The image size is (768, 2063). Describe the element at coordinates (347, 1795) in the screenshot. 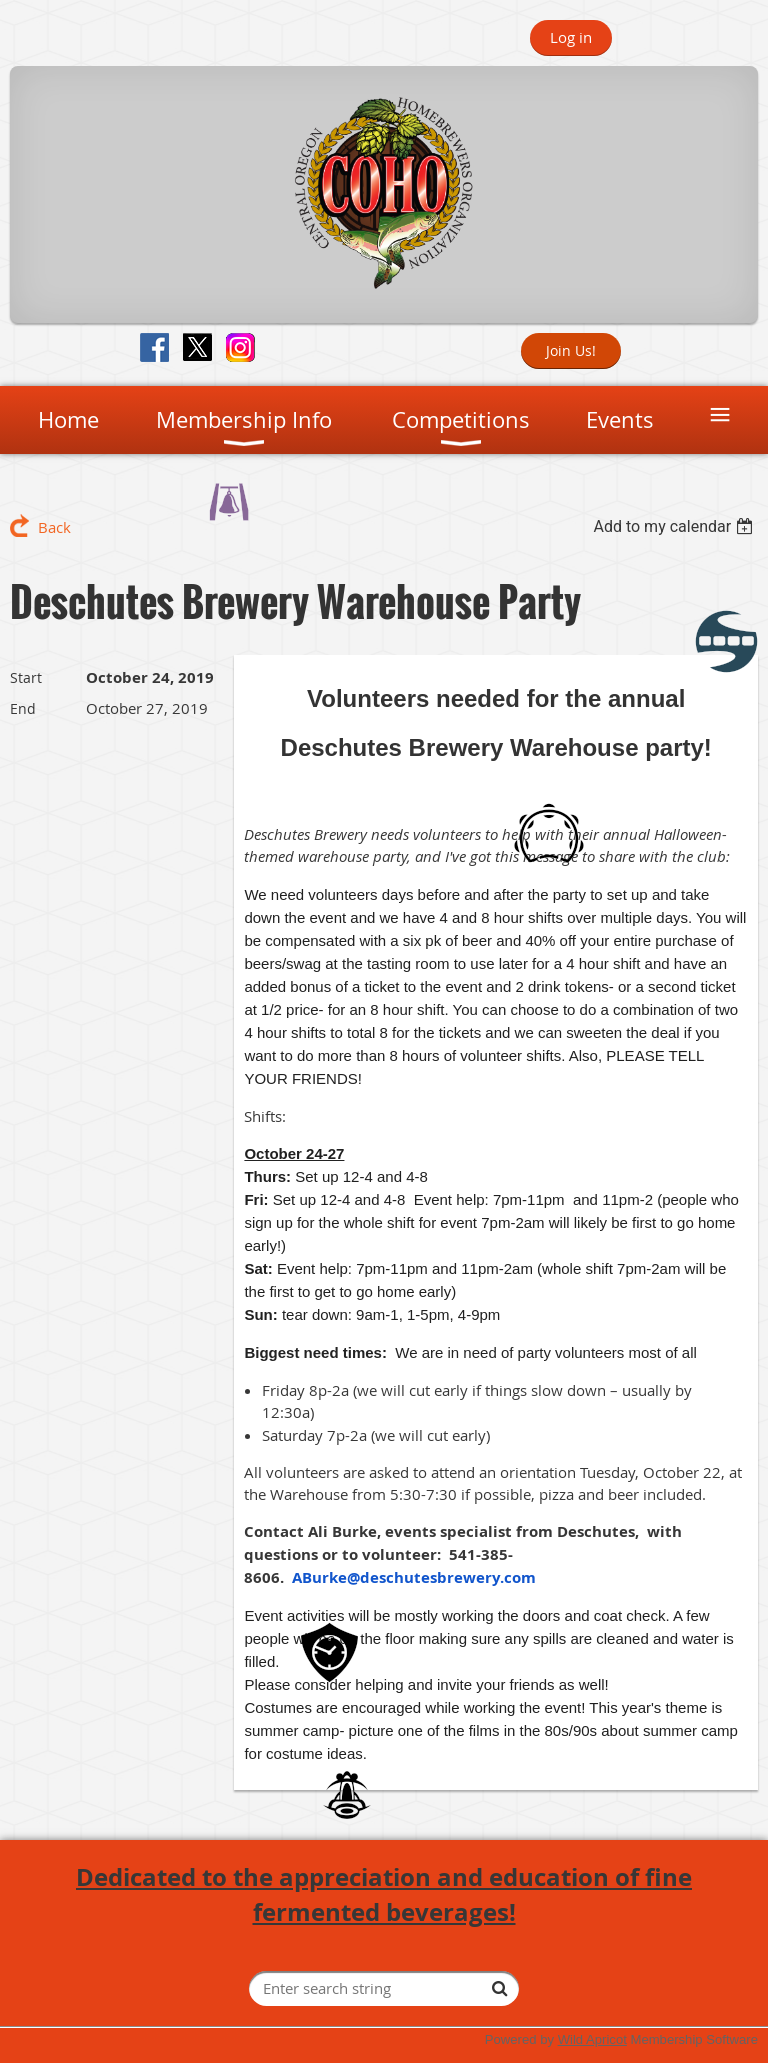

I see `alien invasion or UFO event in game` at that location.